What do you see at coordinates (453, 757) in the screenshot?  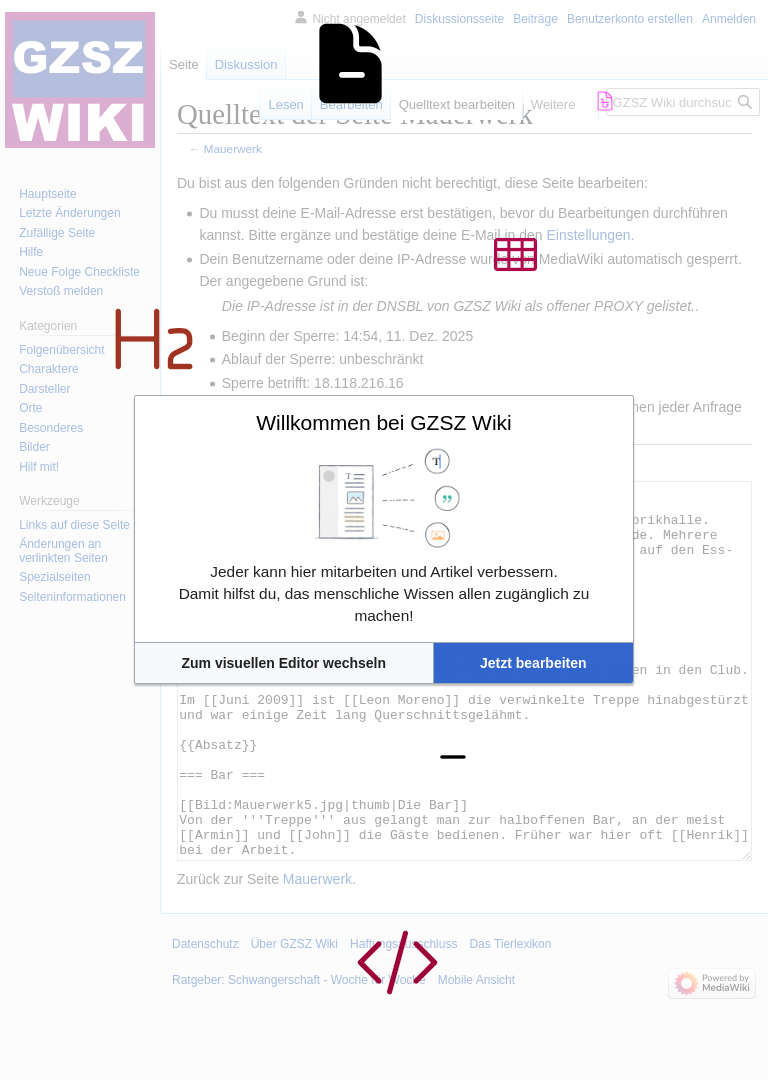 I see `remove an item from a list` at bounding box center [453, 757].